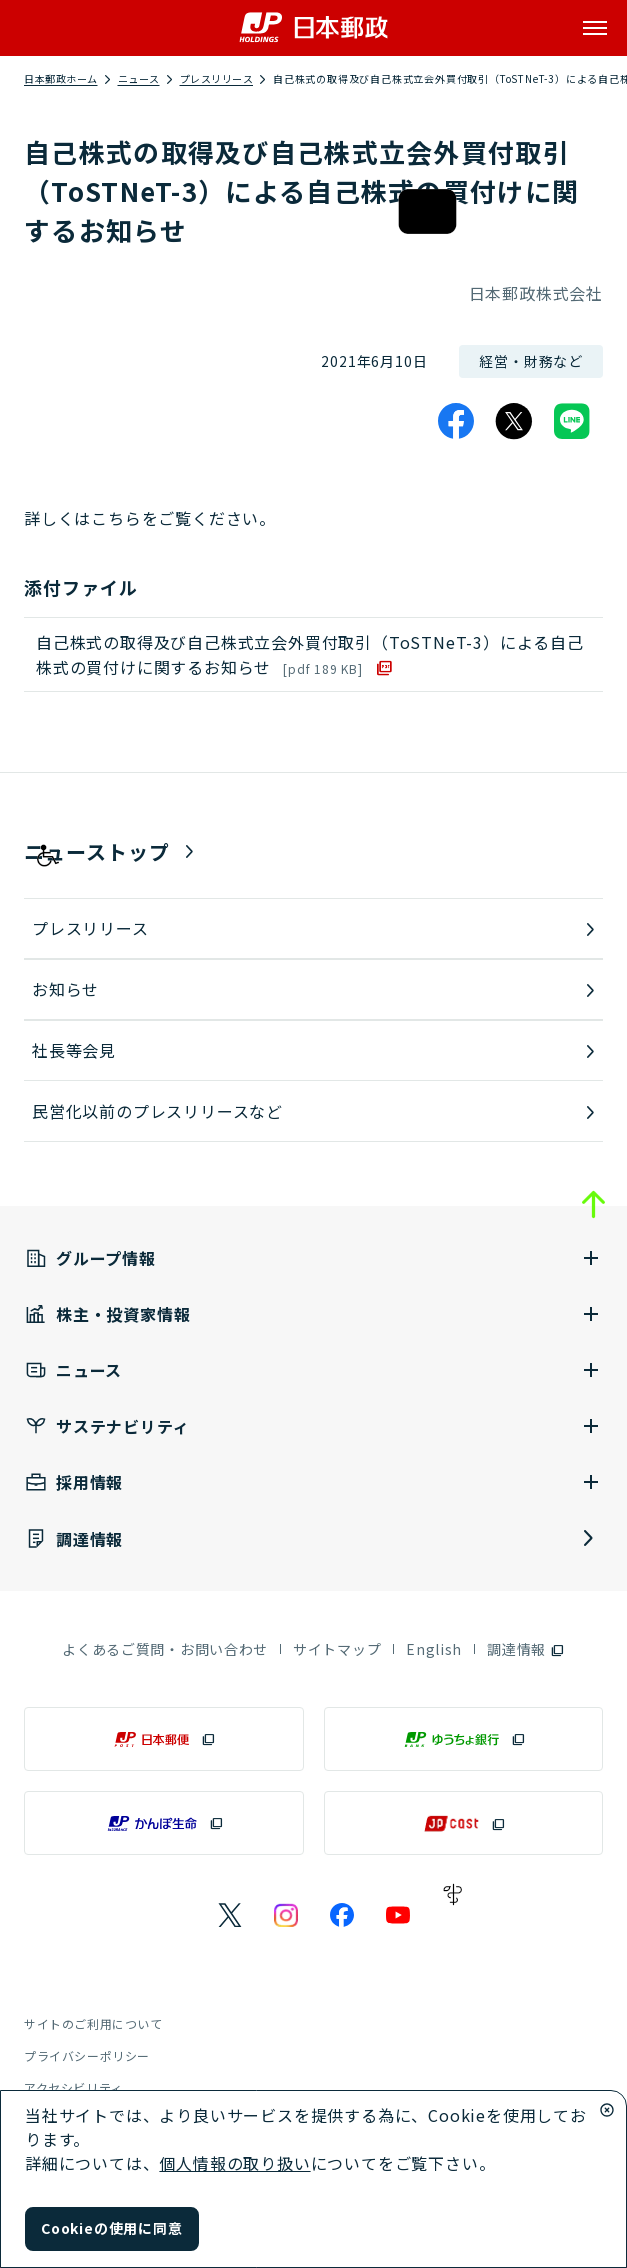 This screenshot has width=627, height=2268. Describe the element at coordinates (453, 1894) in the screenshot. I see `access health or medical services` at that location.